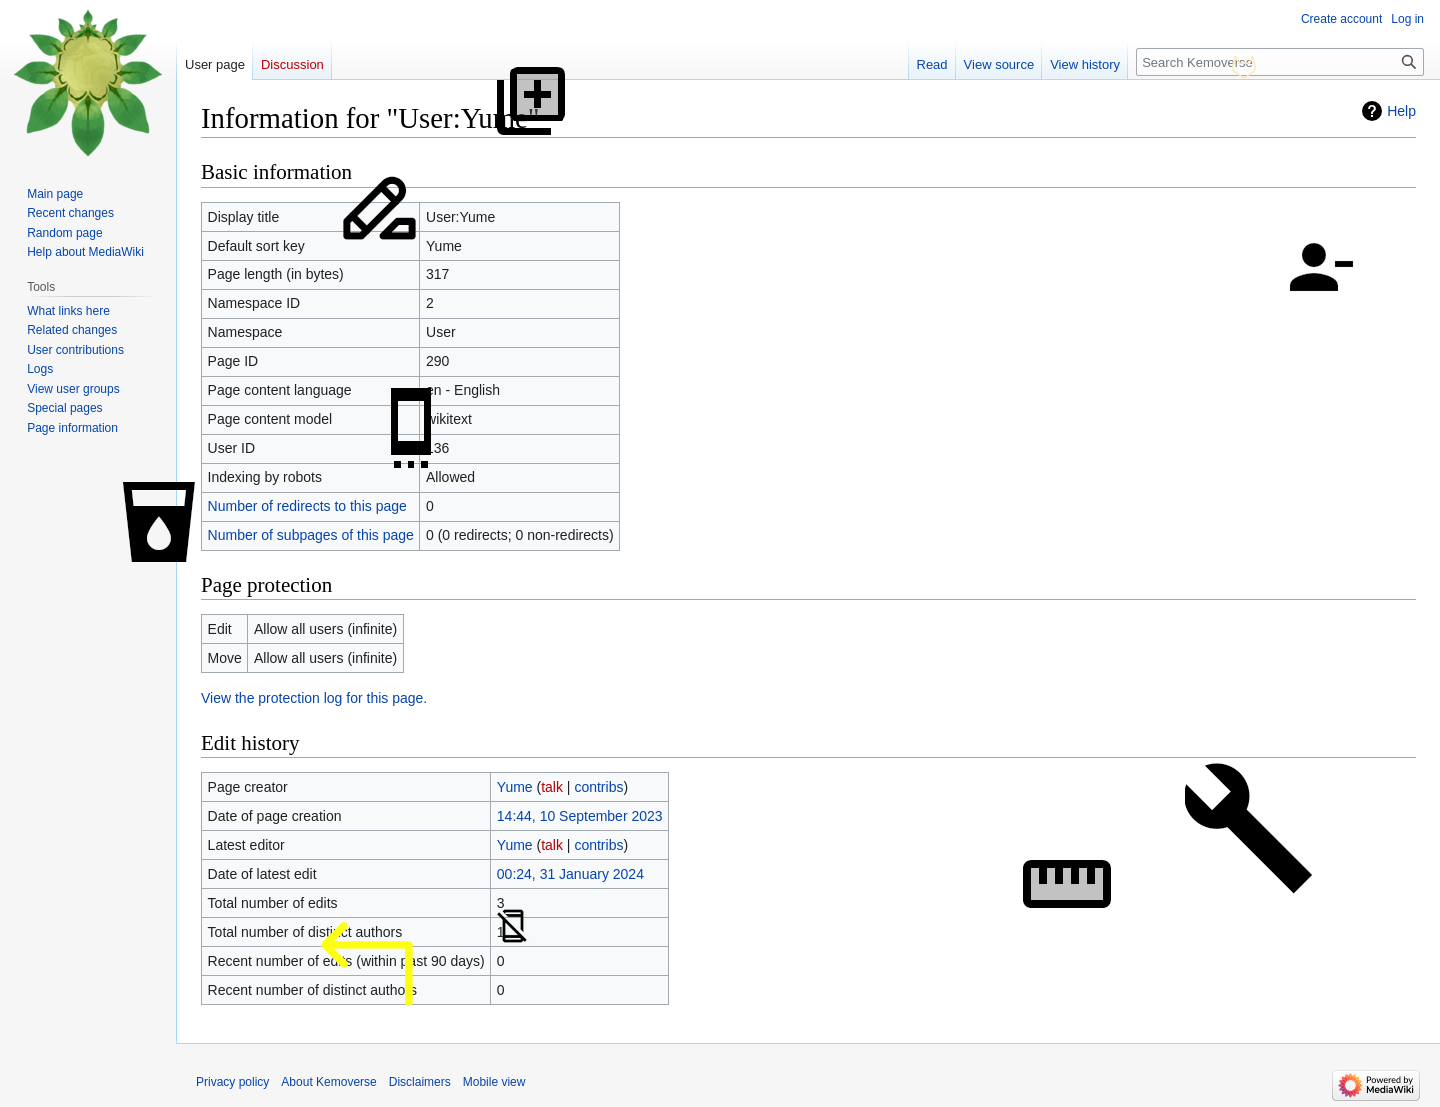 Image resolution: width=1440 pixels, height=1107 pixels. Describe the element at coordinates (1250, 828) in the screenshot. I see `access settings or configuration options` at that location.